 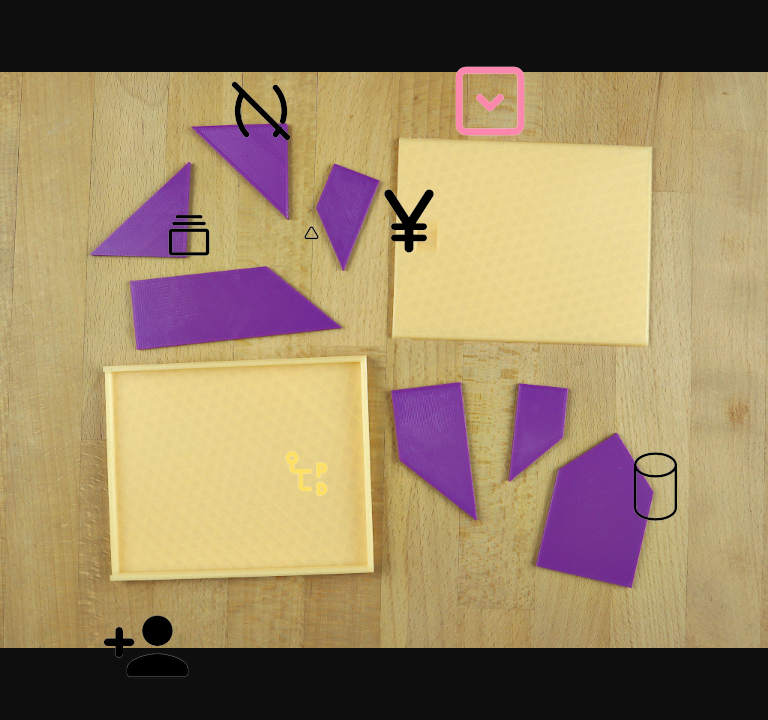 I want to click on represents a database or data storage, so click(x=655, y=486).